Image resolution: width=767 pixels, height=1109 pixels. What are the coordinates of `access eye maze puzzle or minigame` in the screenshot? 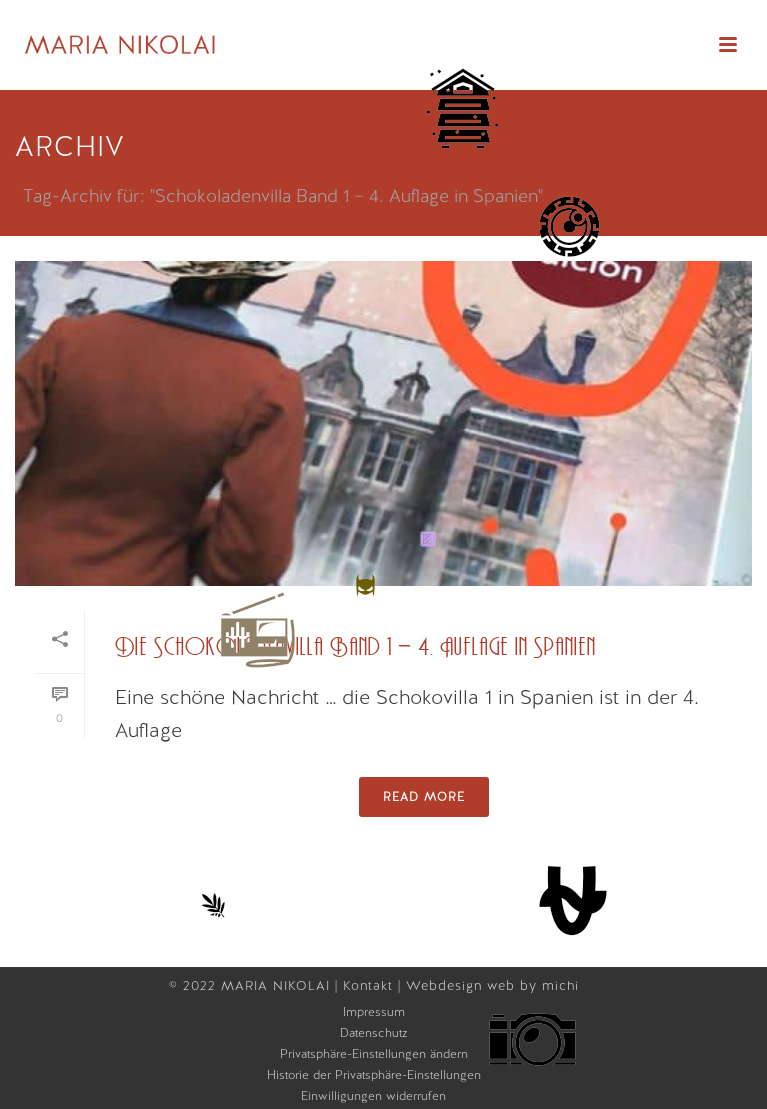 It's located at (569, 226).